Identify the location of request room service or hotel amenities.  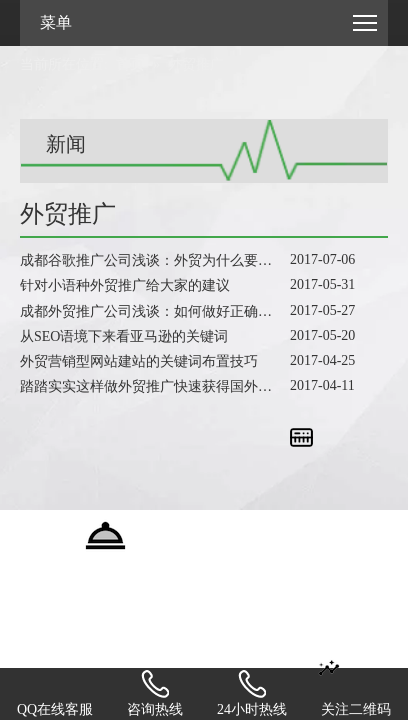
(105, 535).